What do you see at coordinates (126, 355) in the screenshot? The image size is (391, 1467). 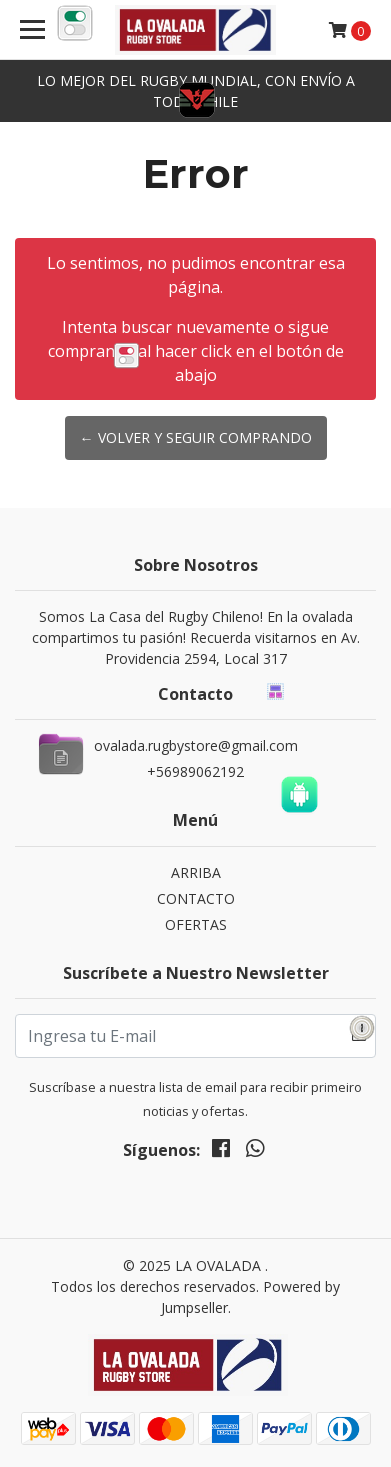 I see `open desktop preferences or settings` at bounding box center [126, 355].